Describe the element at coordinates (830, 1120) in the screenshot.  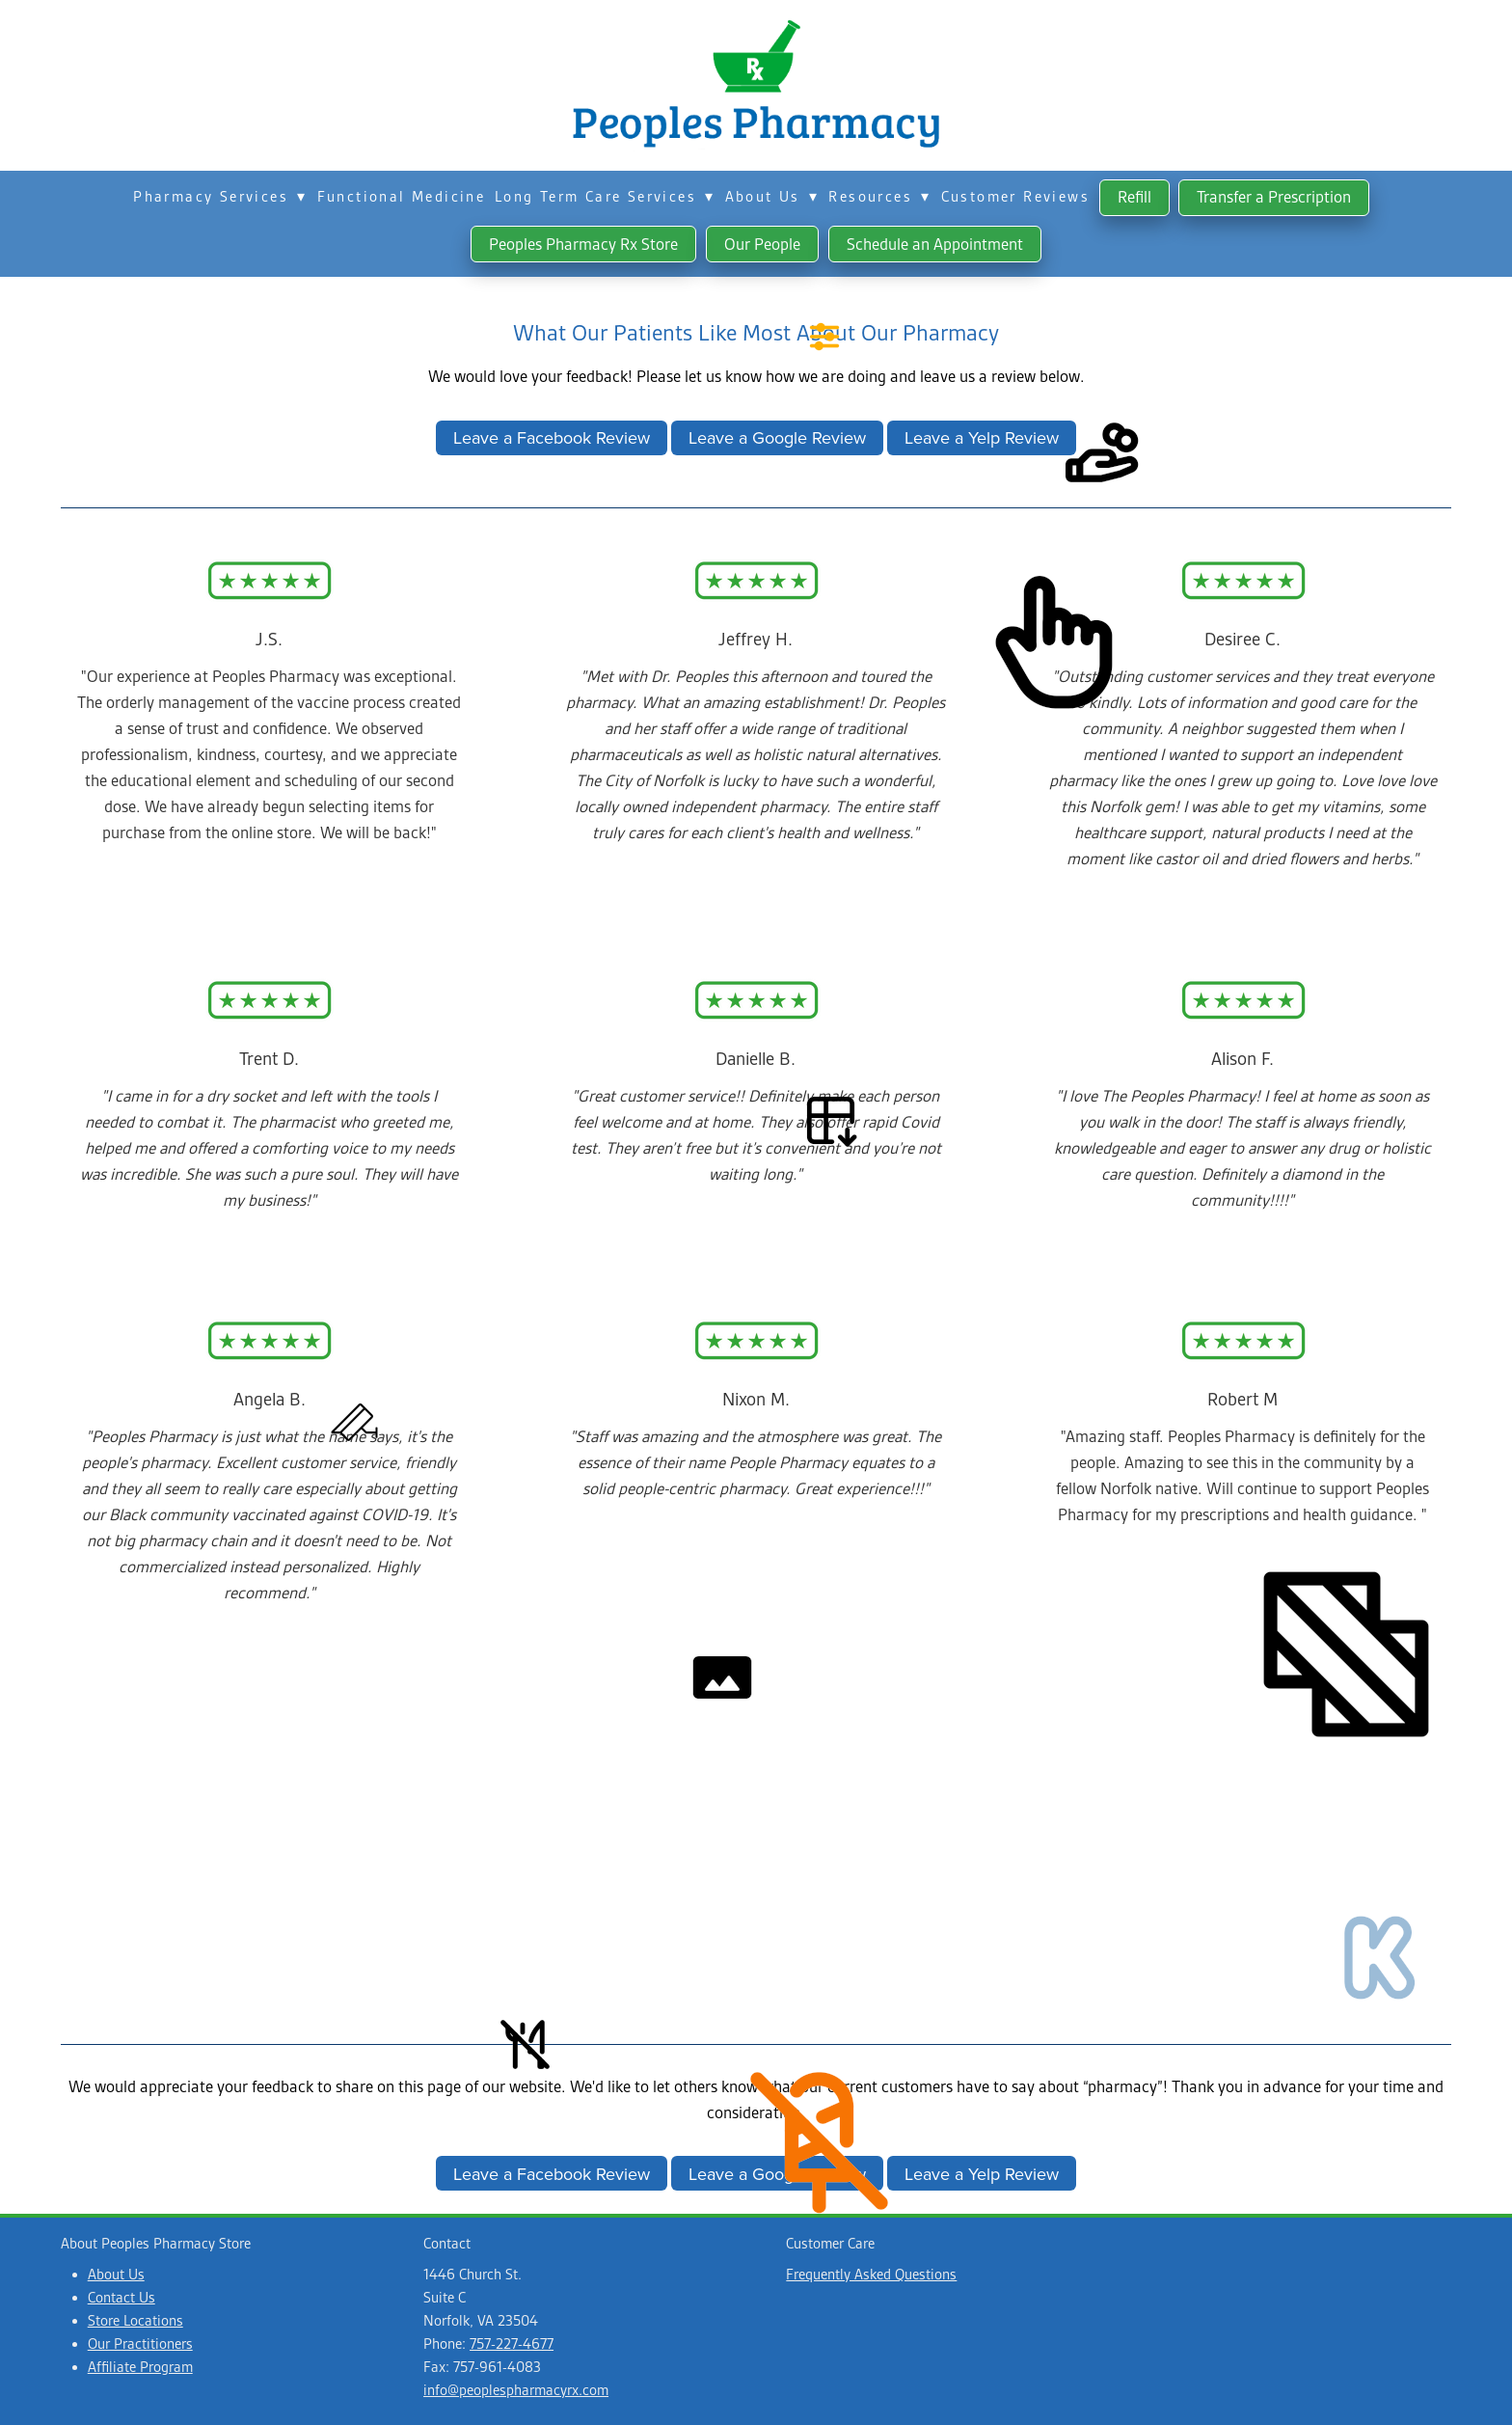
I see `download table data` at that location.